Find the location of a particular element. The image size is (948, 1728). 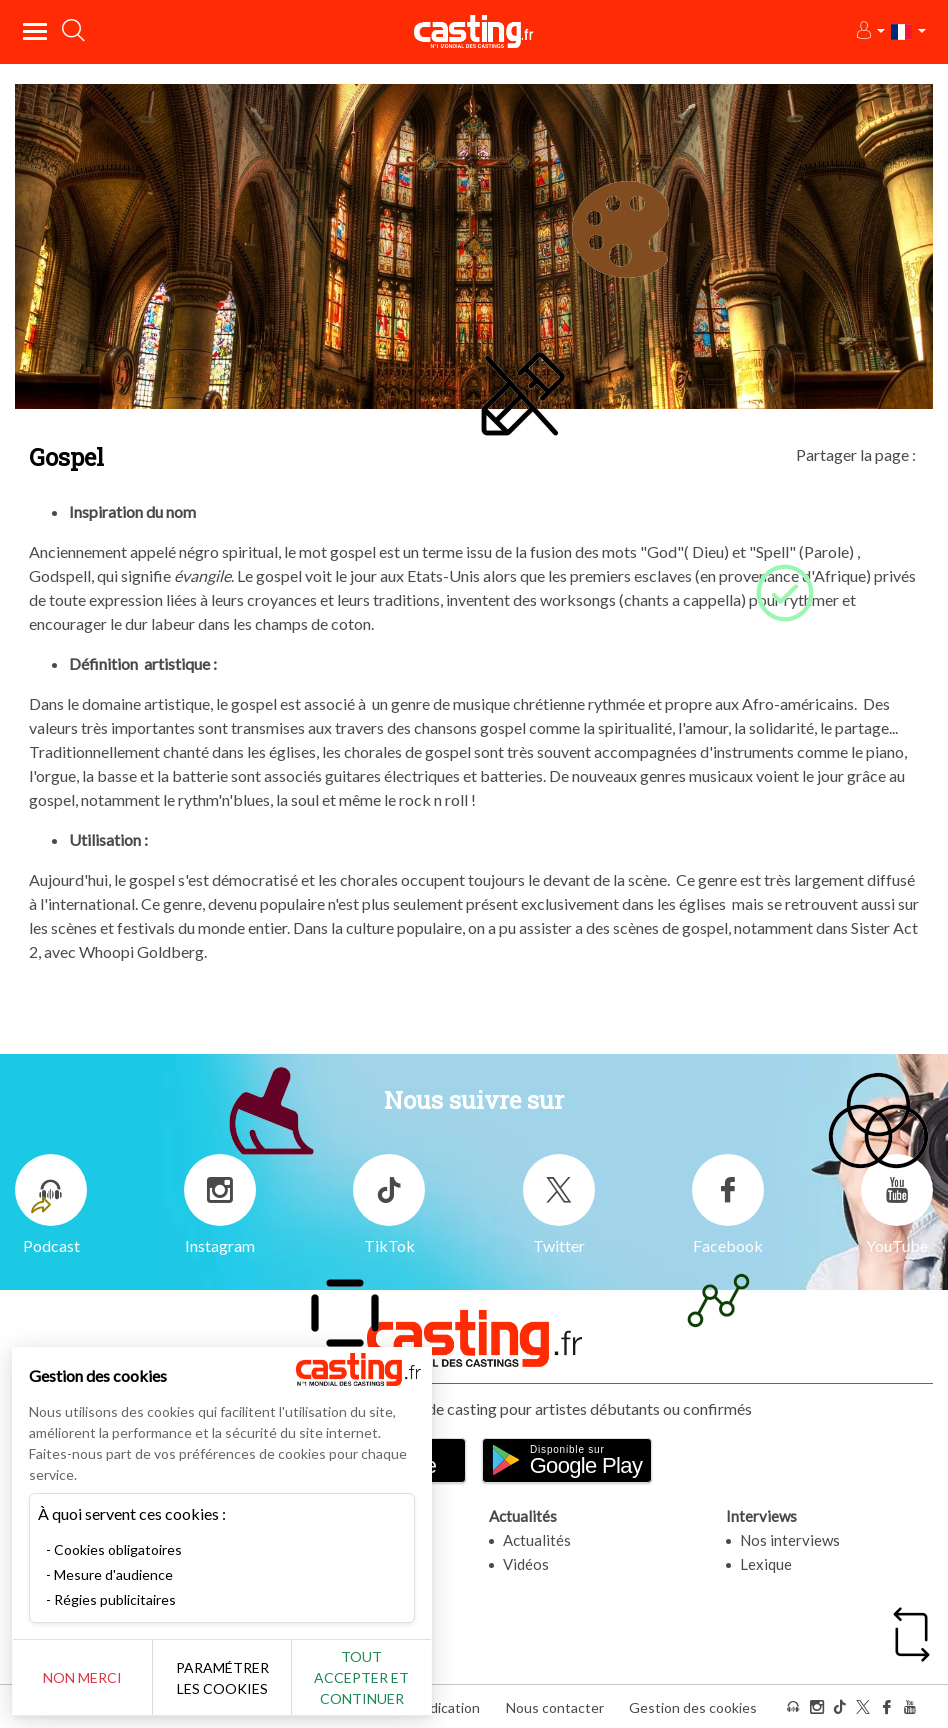

share content with others is located at coordinates (41, 1206).